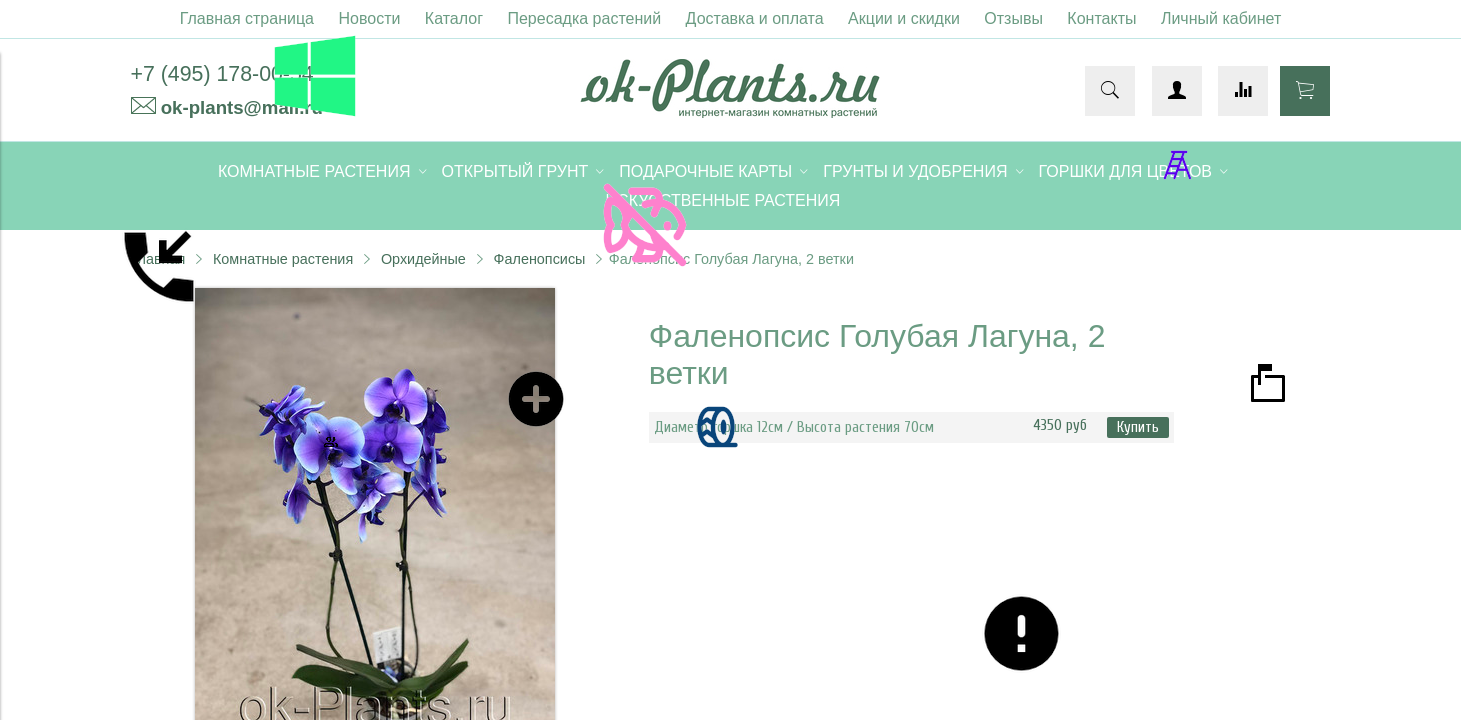 The image size is (1461, 720). Describe the element at coordinates (331, 442) in the screenshot. I see `view contacts or people list` at that location.